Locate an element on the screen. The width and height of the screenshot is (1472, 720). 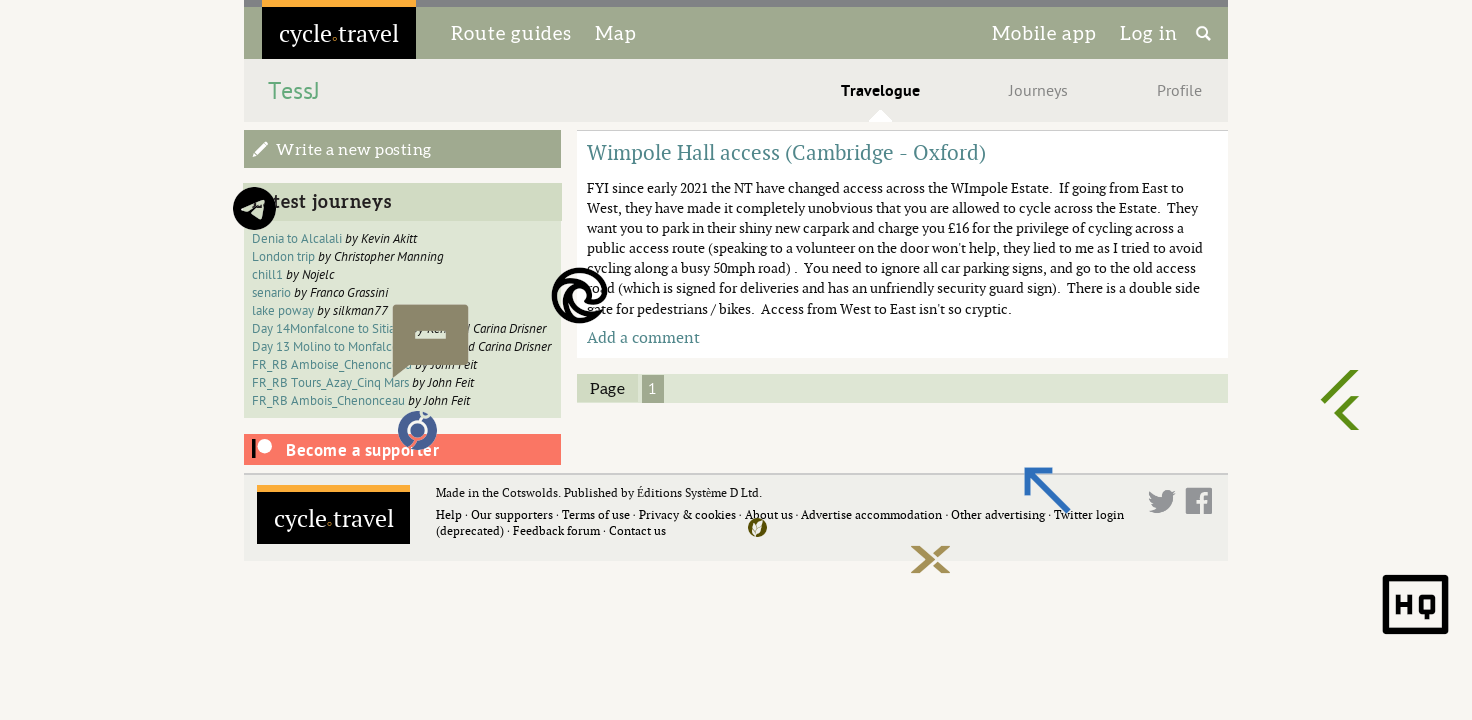
open Telegram messaging app is located at coordinates (254, 208).